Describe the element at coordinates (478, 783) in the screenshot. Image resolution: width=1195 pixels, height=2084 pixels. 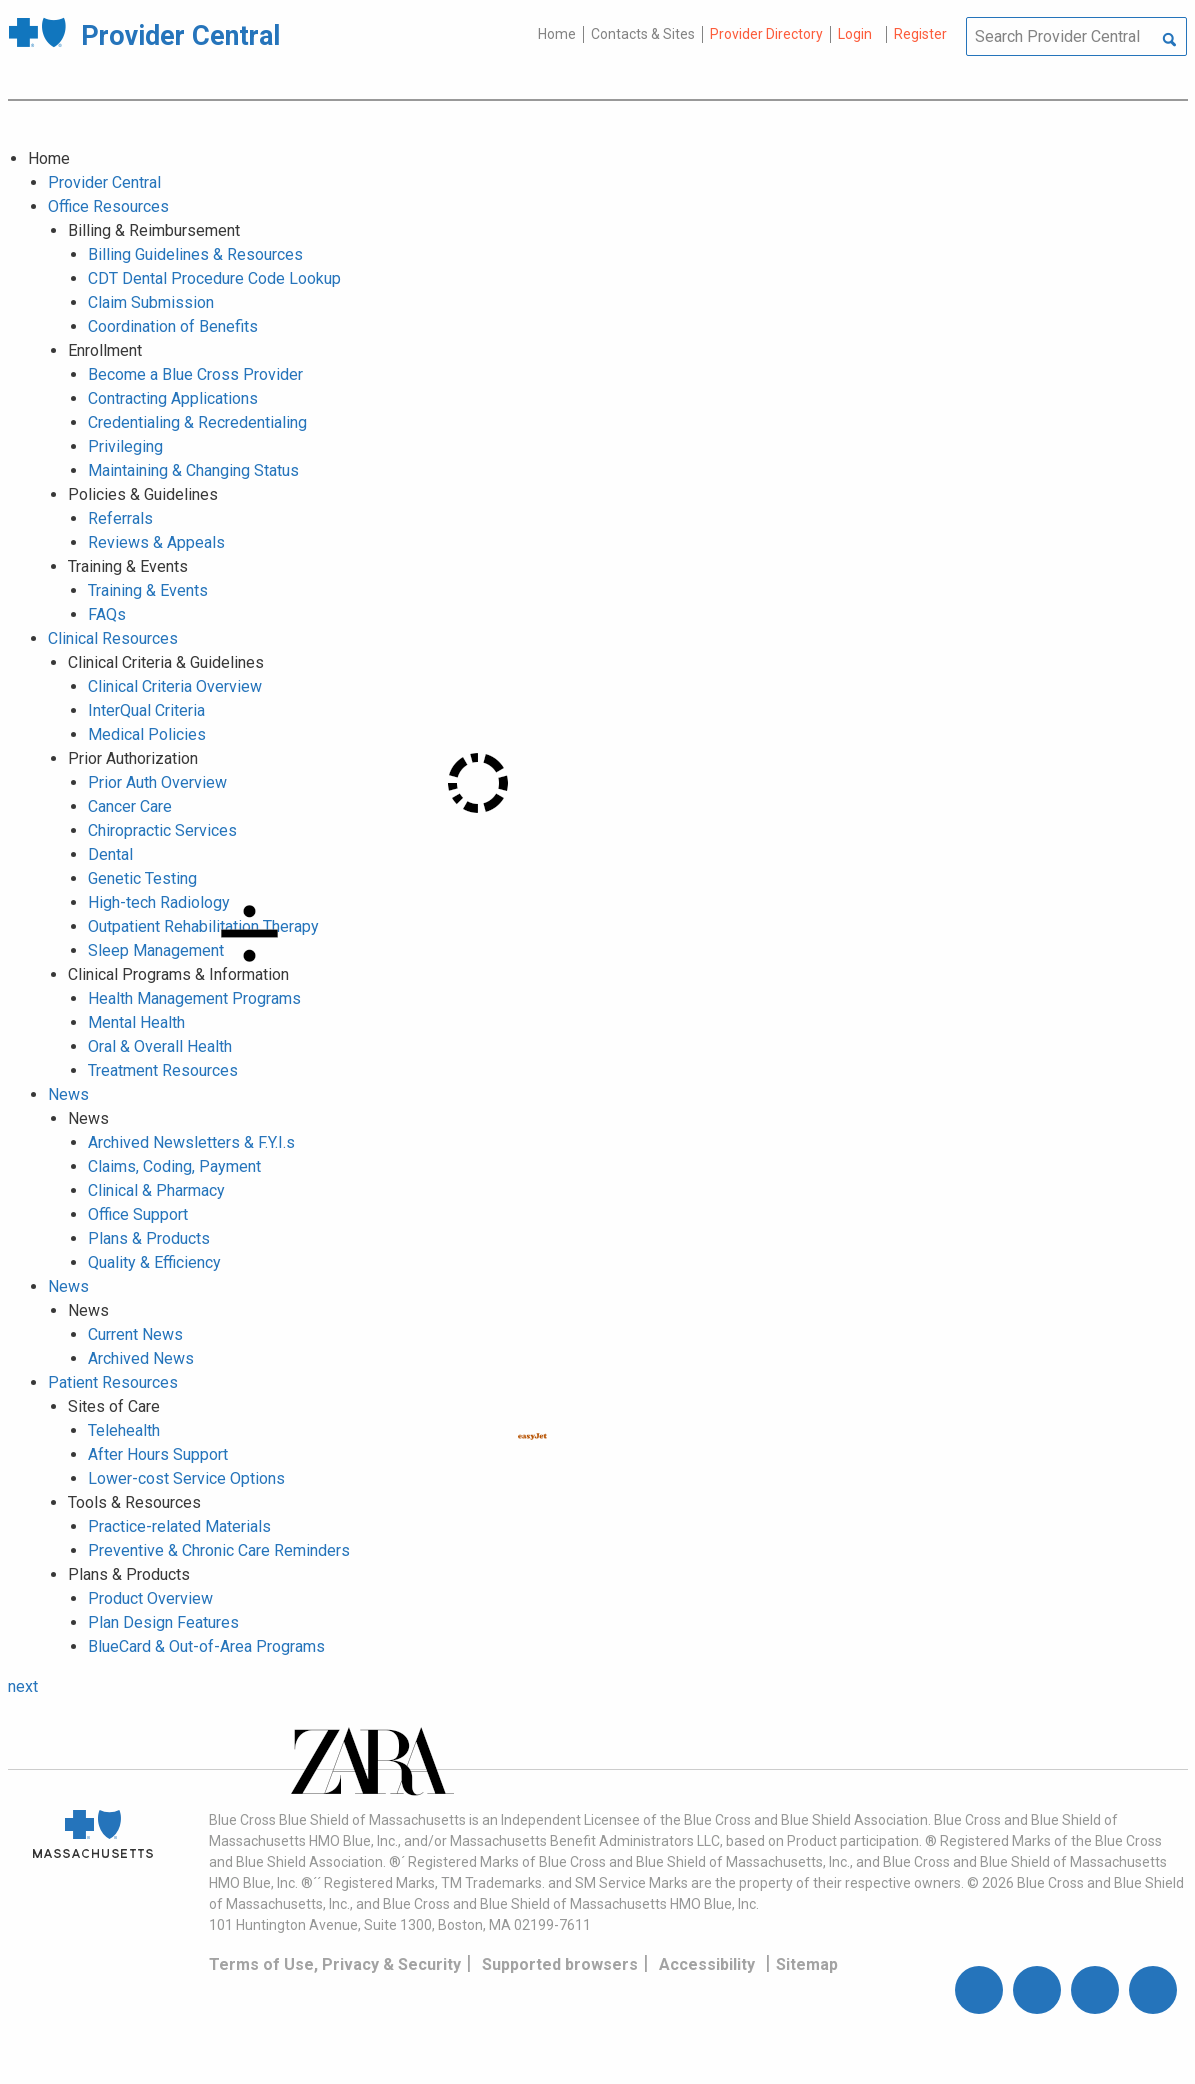
I see `link to codacy code quality platform` at that location.